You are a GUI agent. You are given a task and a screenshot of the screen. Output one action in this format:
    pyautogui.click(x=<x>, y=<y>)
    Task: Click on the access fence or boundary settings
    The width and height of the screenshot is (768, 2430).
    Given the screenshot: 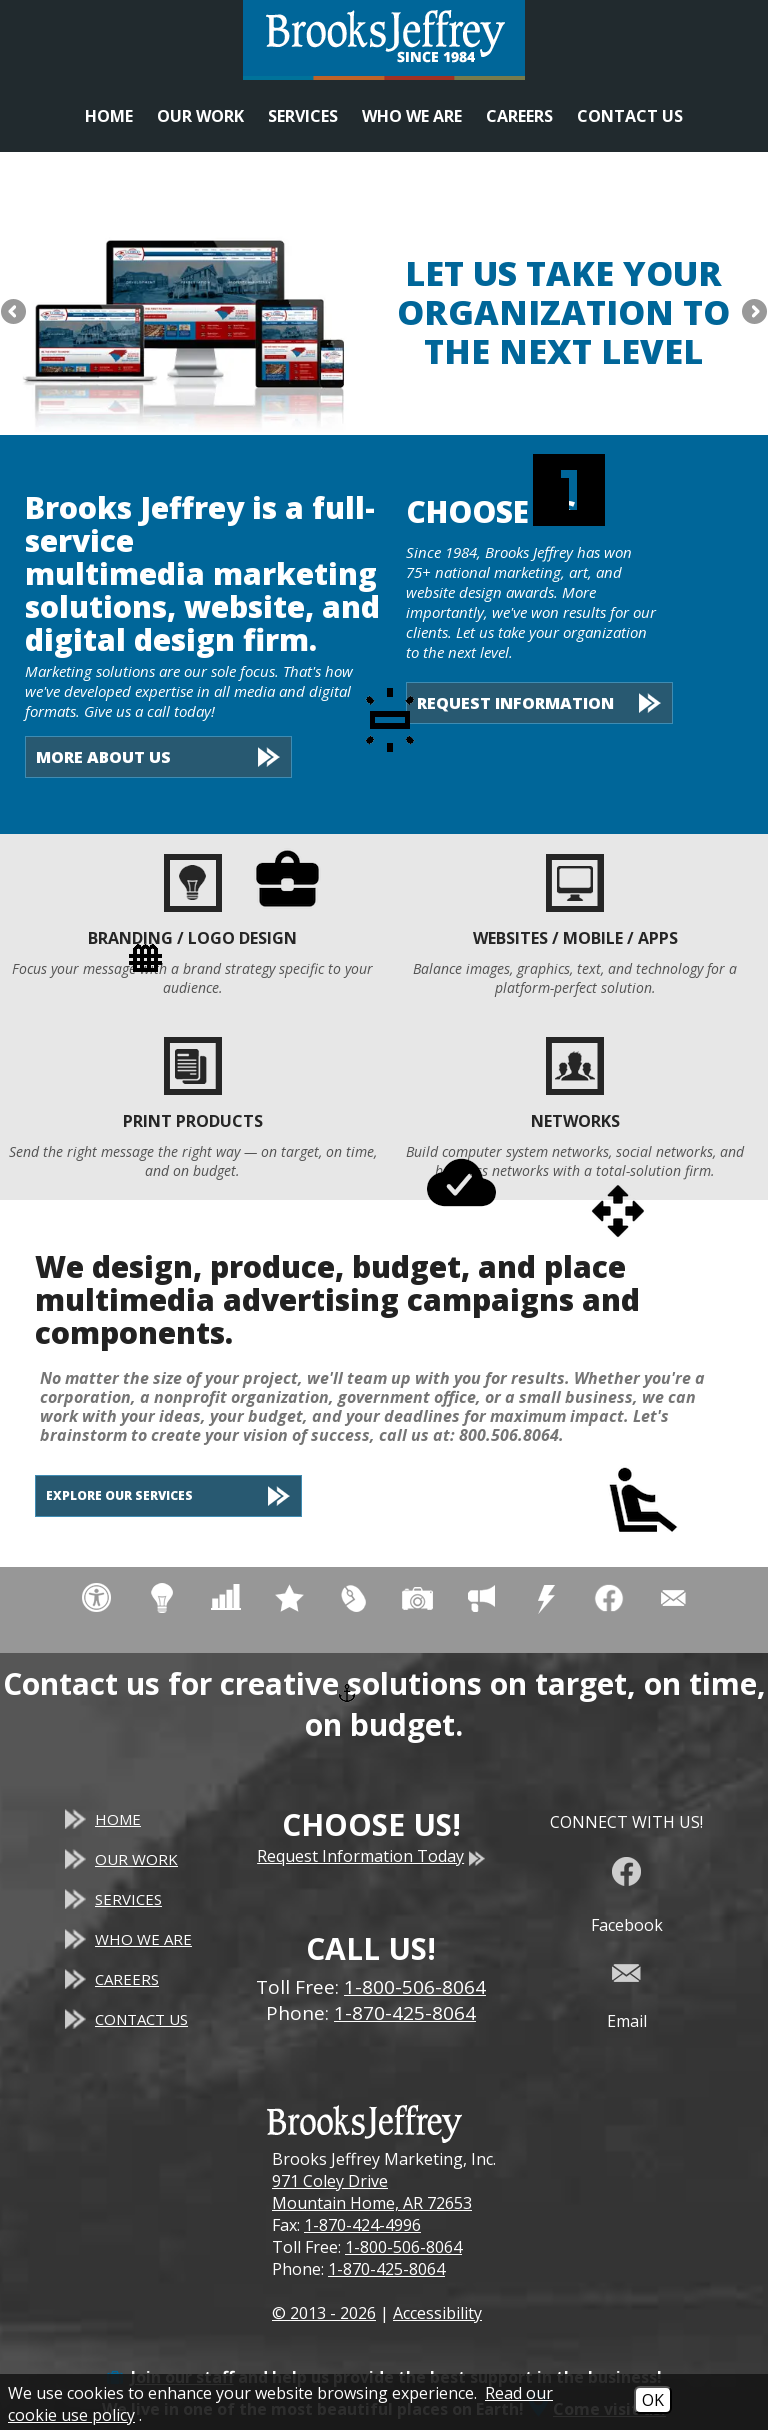 What is the action you would take?
    pyautogui.click(x=145, y=957)
    